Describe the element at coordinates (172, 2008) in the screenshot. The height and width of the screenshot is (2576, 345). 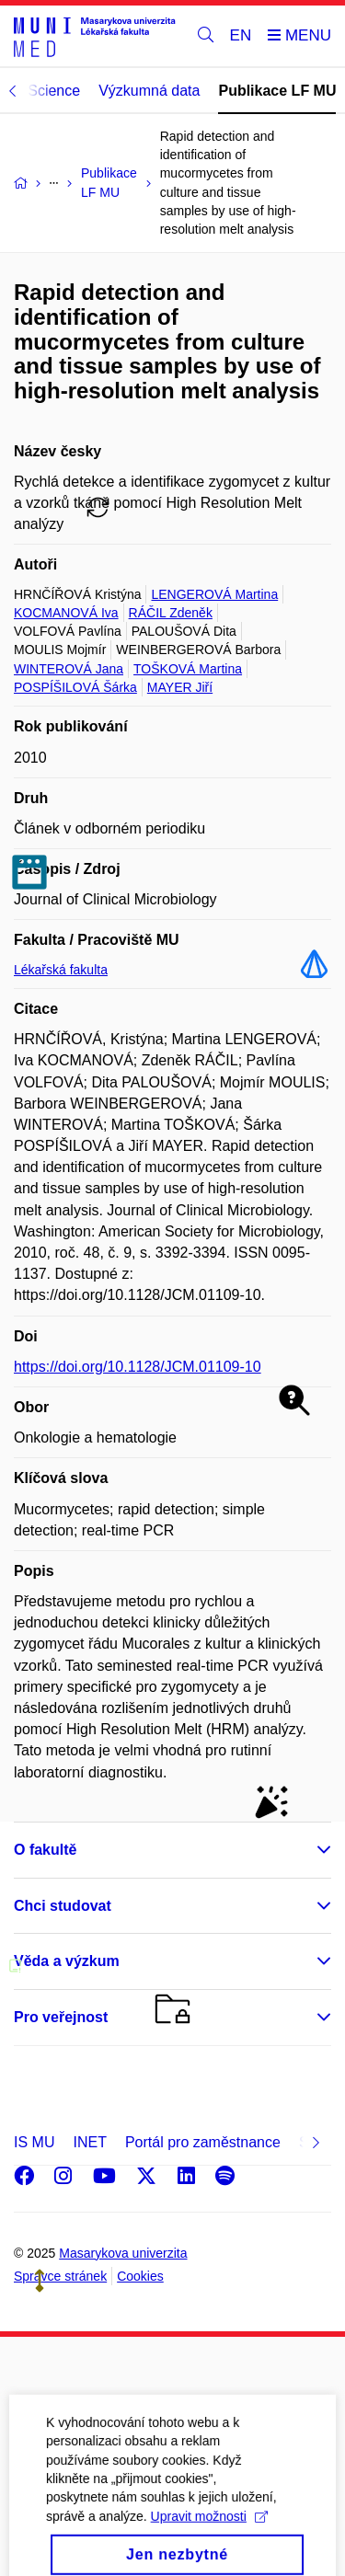
I see `access a password-protected folder` at that location.